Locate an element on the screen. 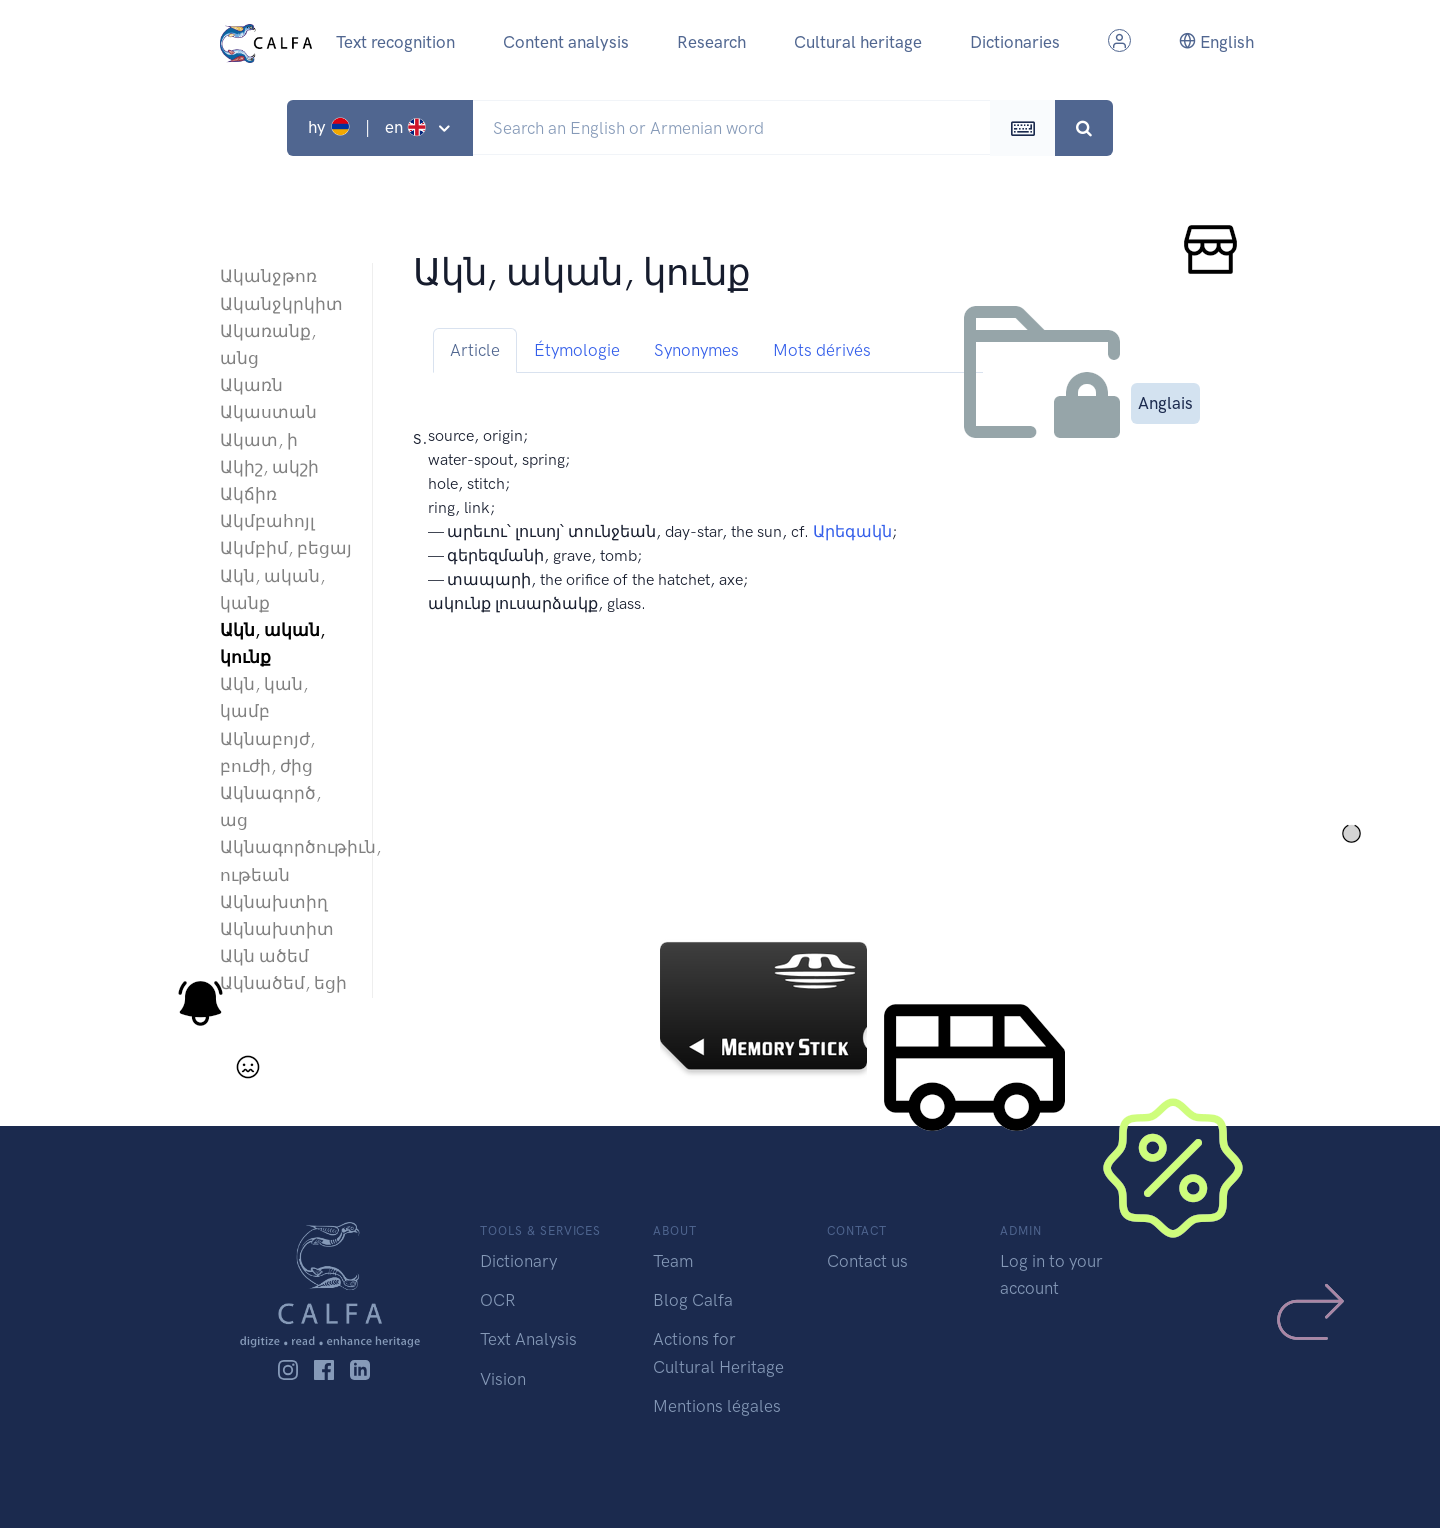 This screenshot has height=1528, width=1440. track delivery or shipping status is located at coordinates (968, 1064).